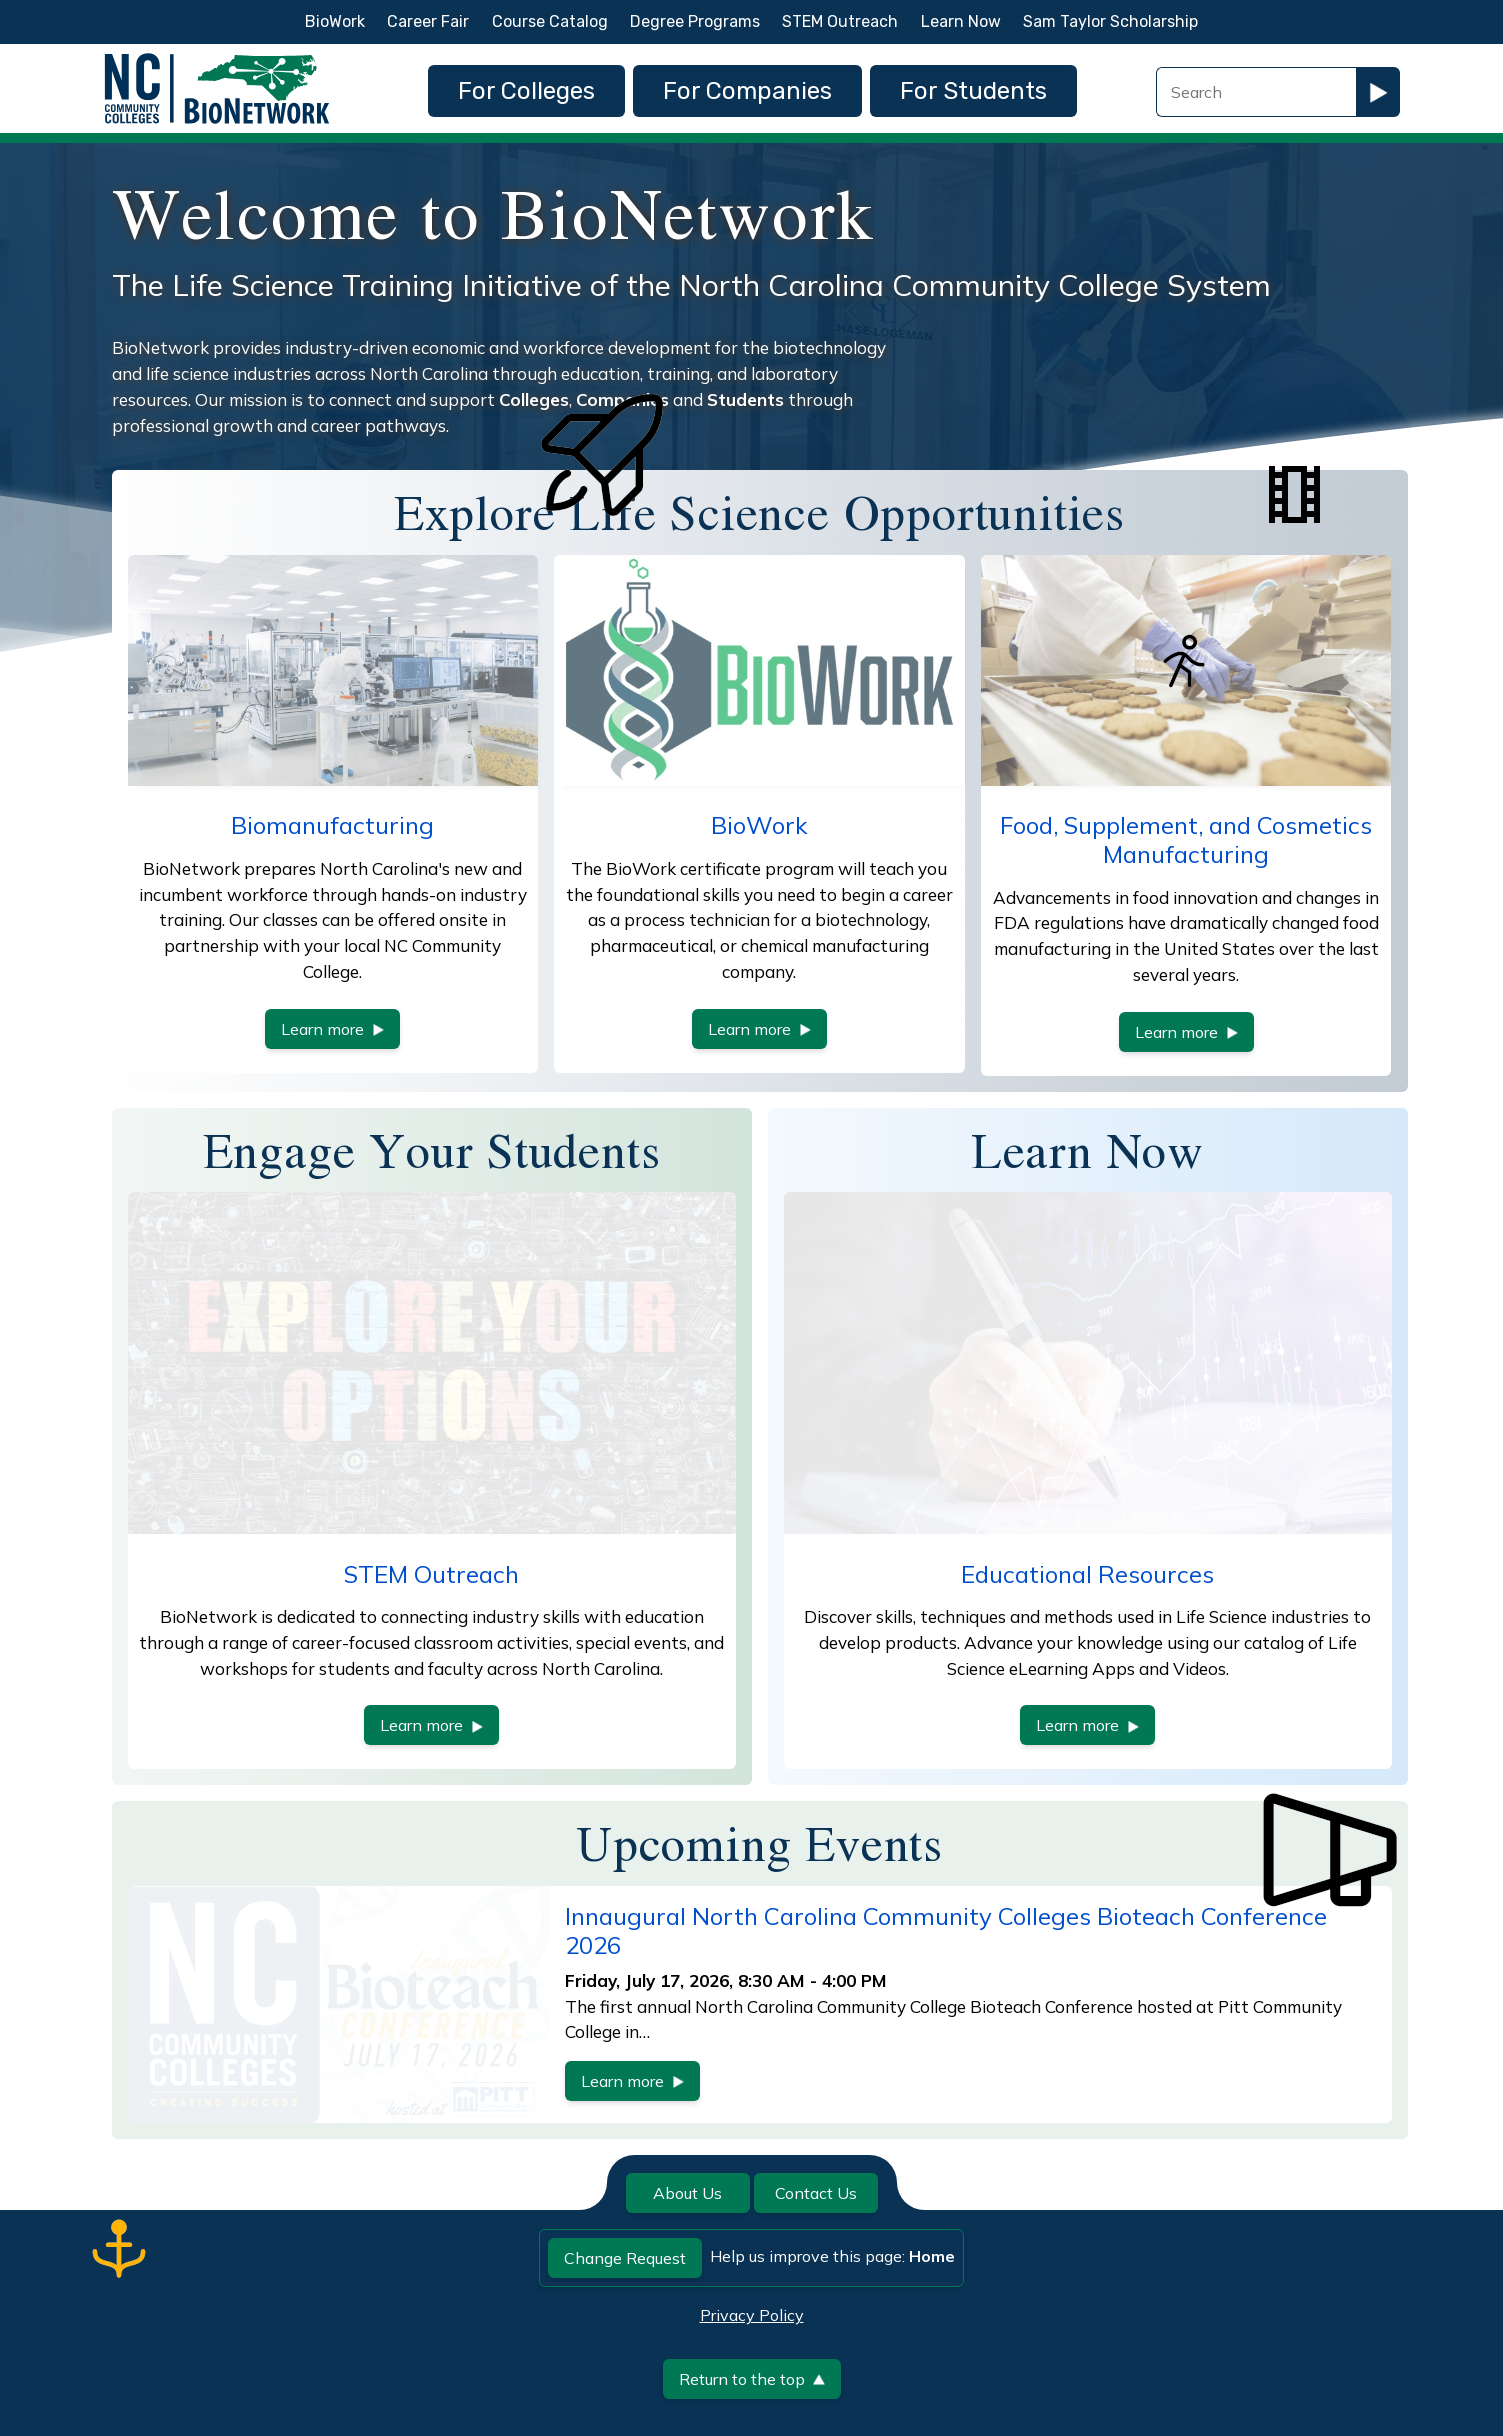 This screenshot has width=1503, height=2436. Describe the element at coordinates (1294, 494) in the screenshot. I see `access movies or video content` at that location.